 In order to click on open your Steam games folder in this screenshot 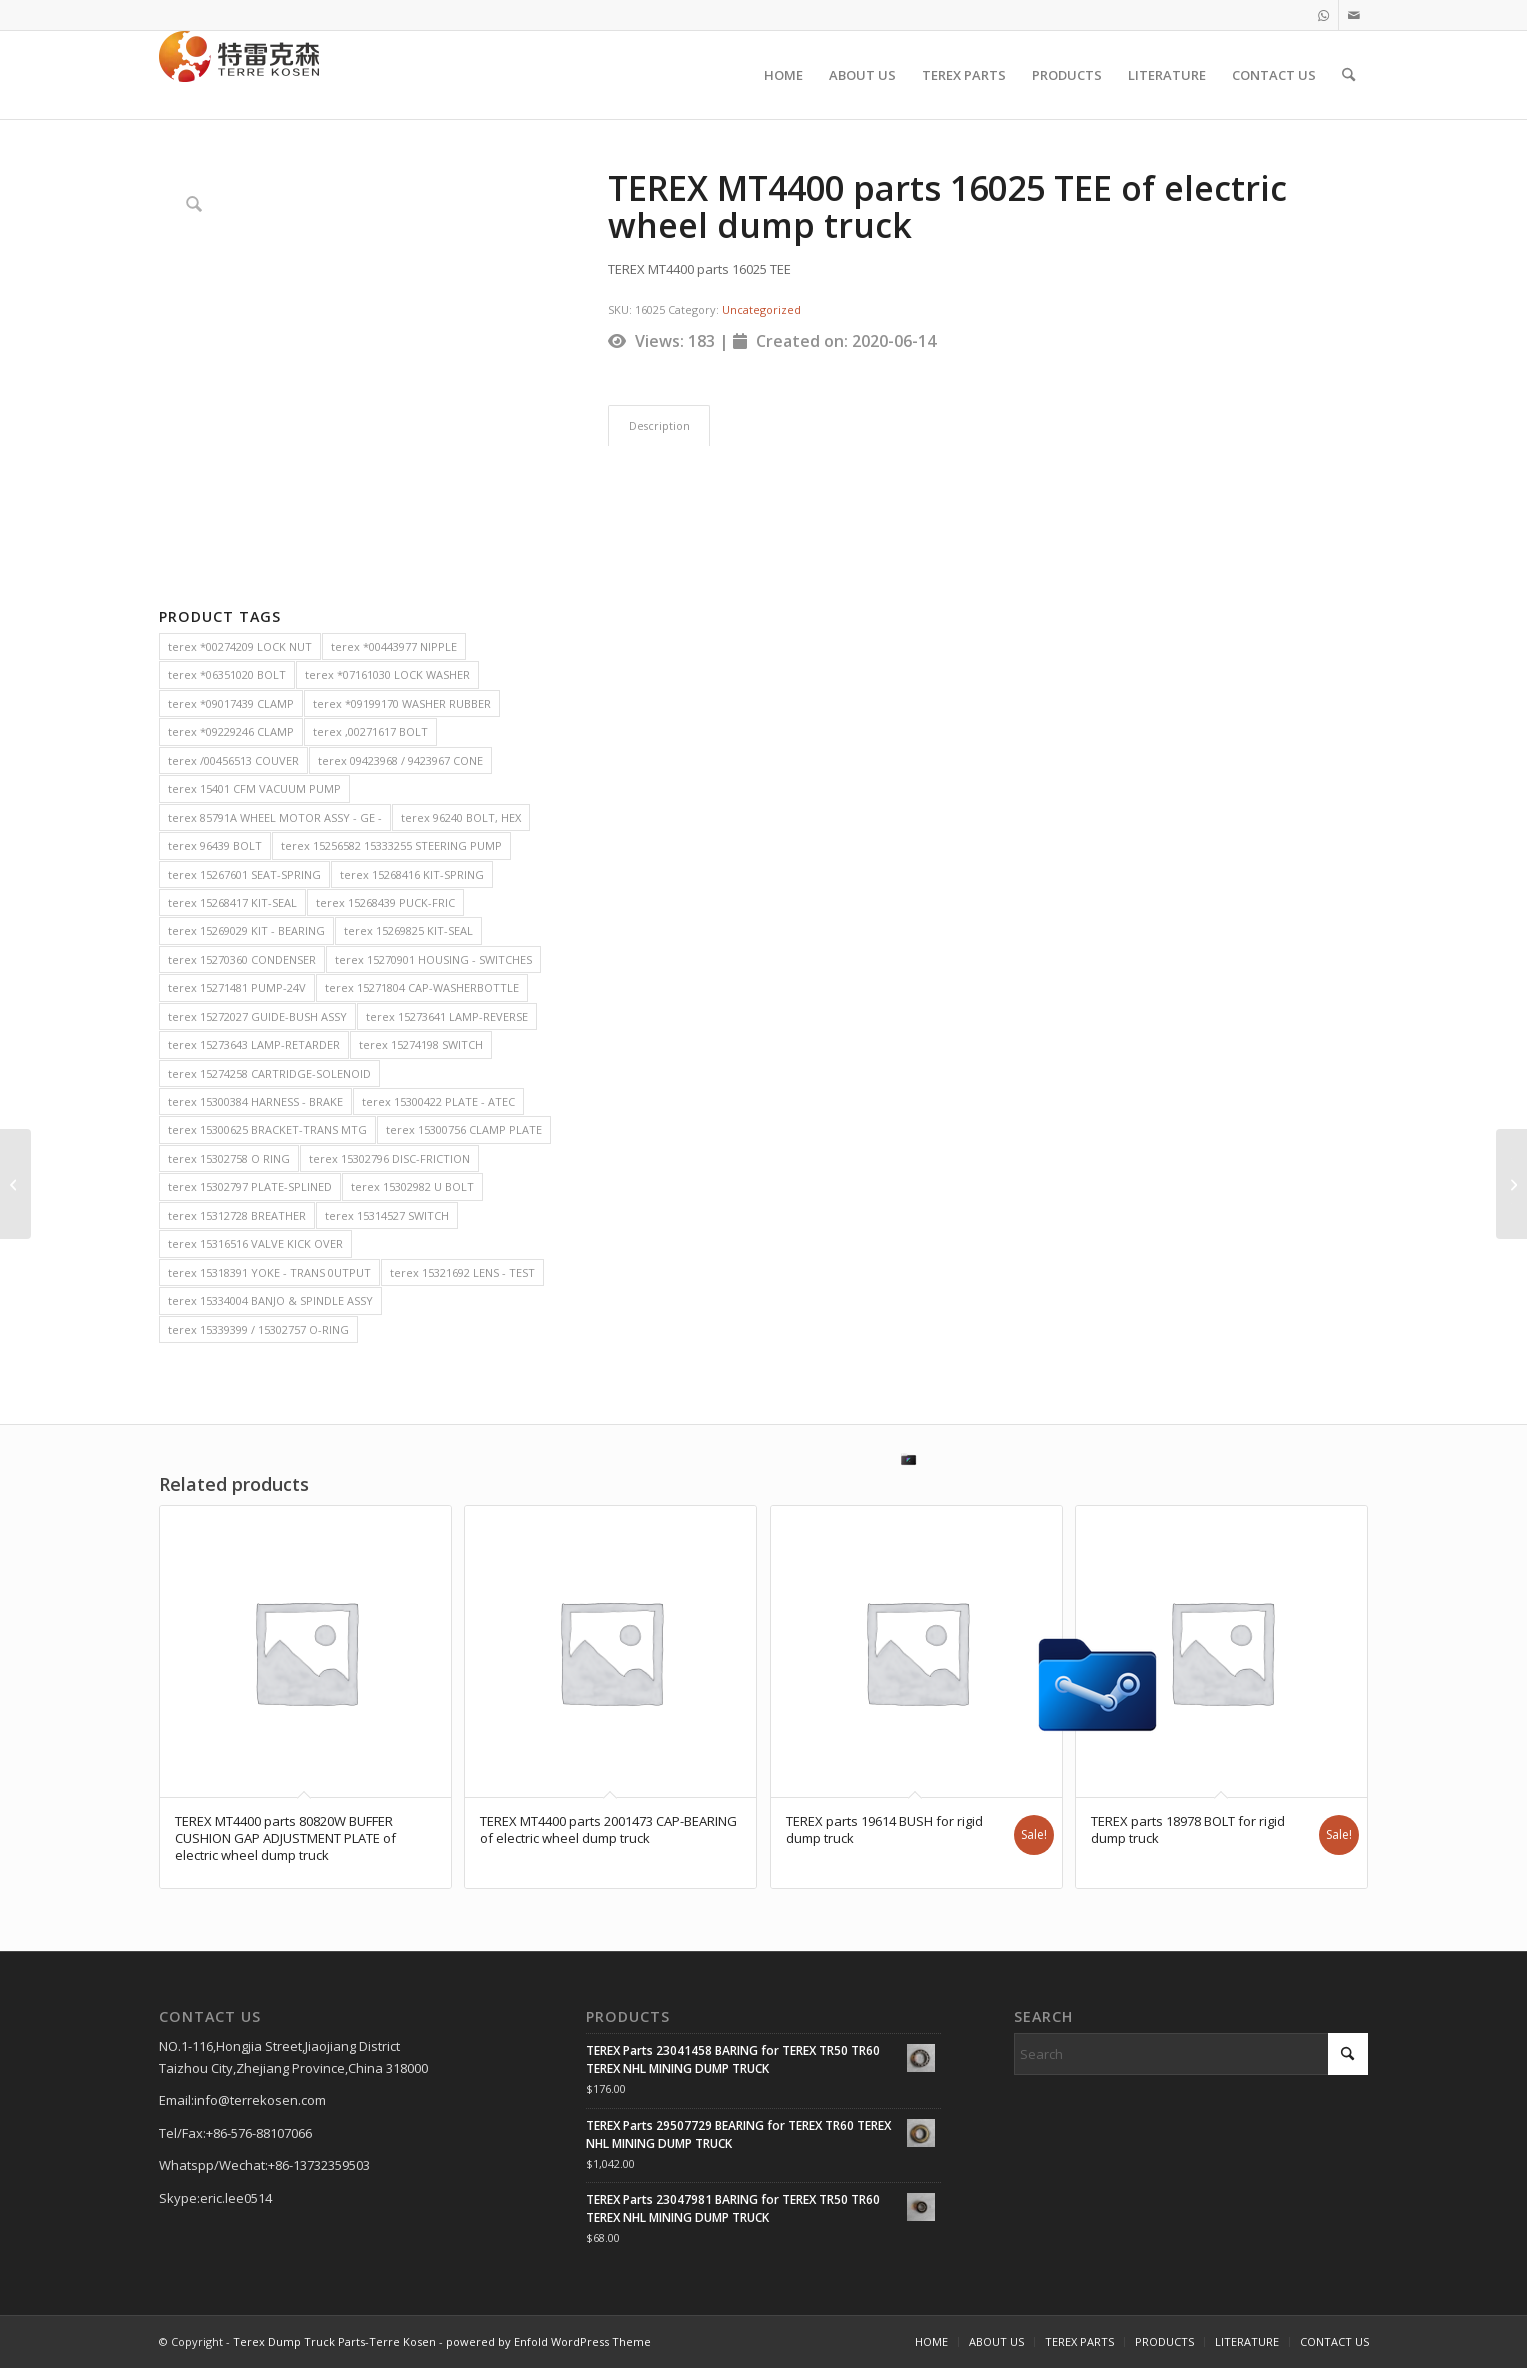, I will do `click(1097, 1688)`.